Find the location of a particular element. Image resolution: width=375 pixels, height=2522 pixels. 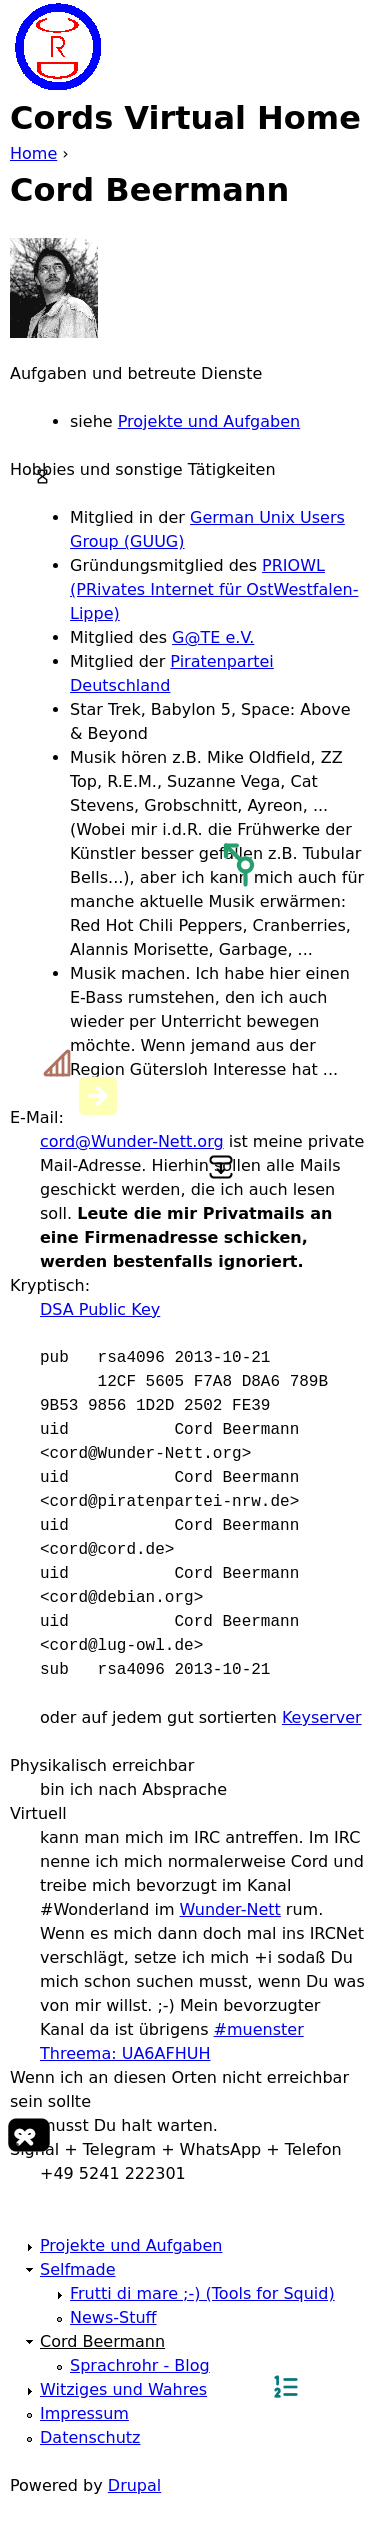

indicates full cellular signal strength is located at coordinates (57, 1063).